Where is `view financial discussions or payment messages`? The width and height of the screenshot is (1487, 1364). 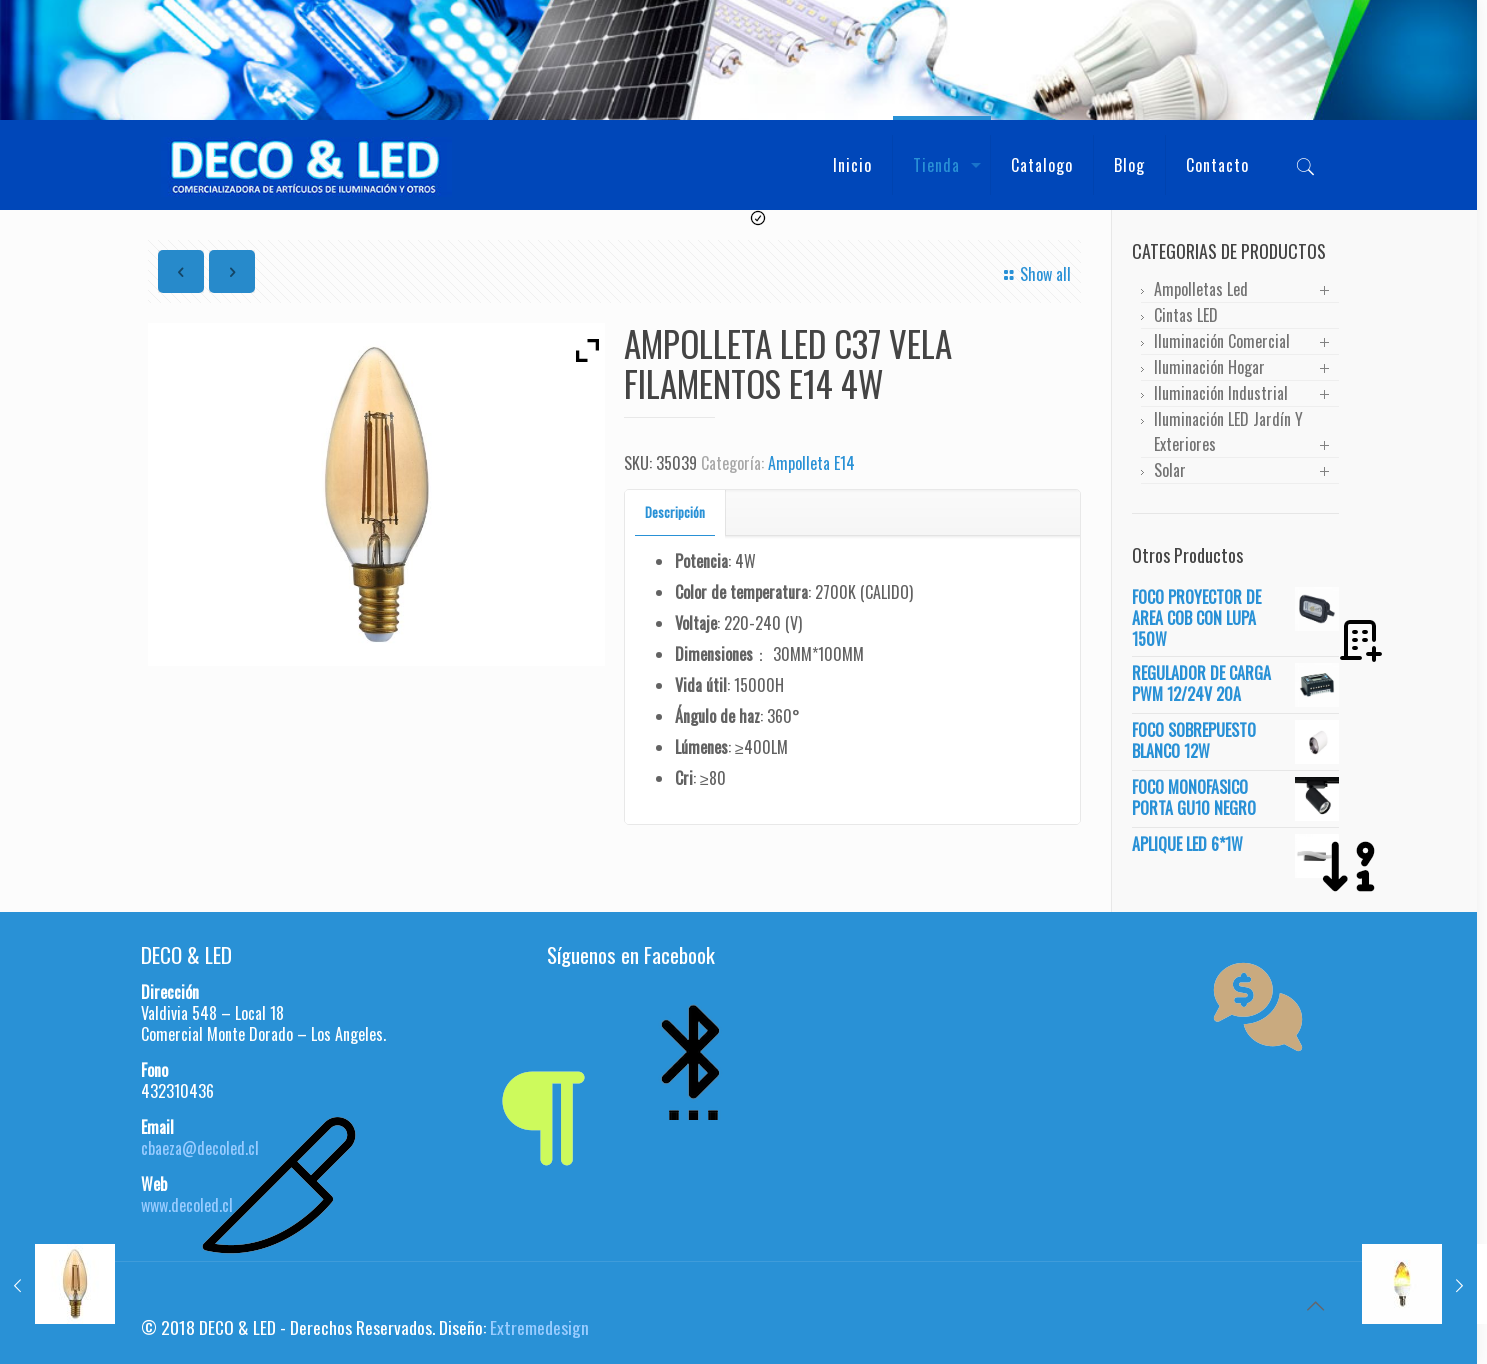
view financial discussions or payment messages is located at coordinates (1258, 1007).